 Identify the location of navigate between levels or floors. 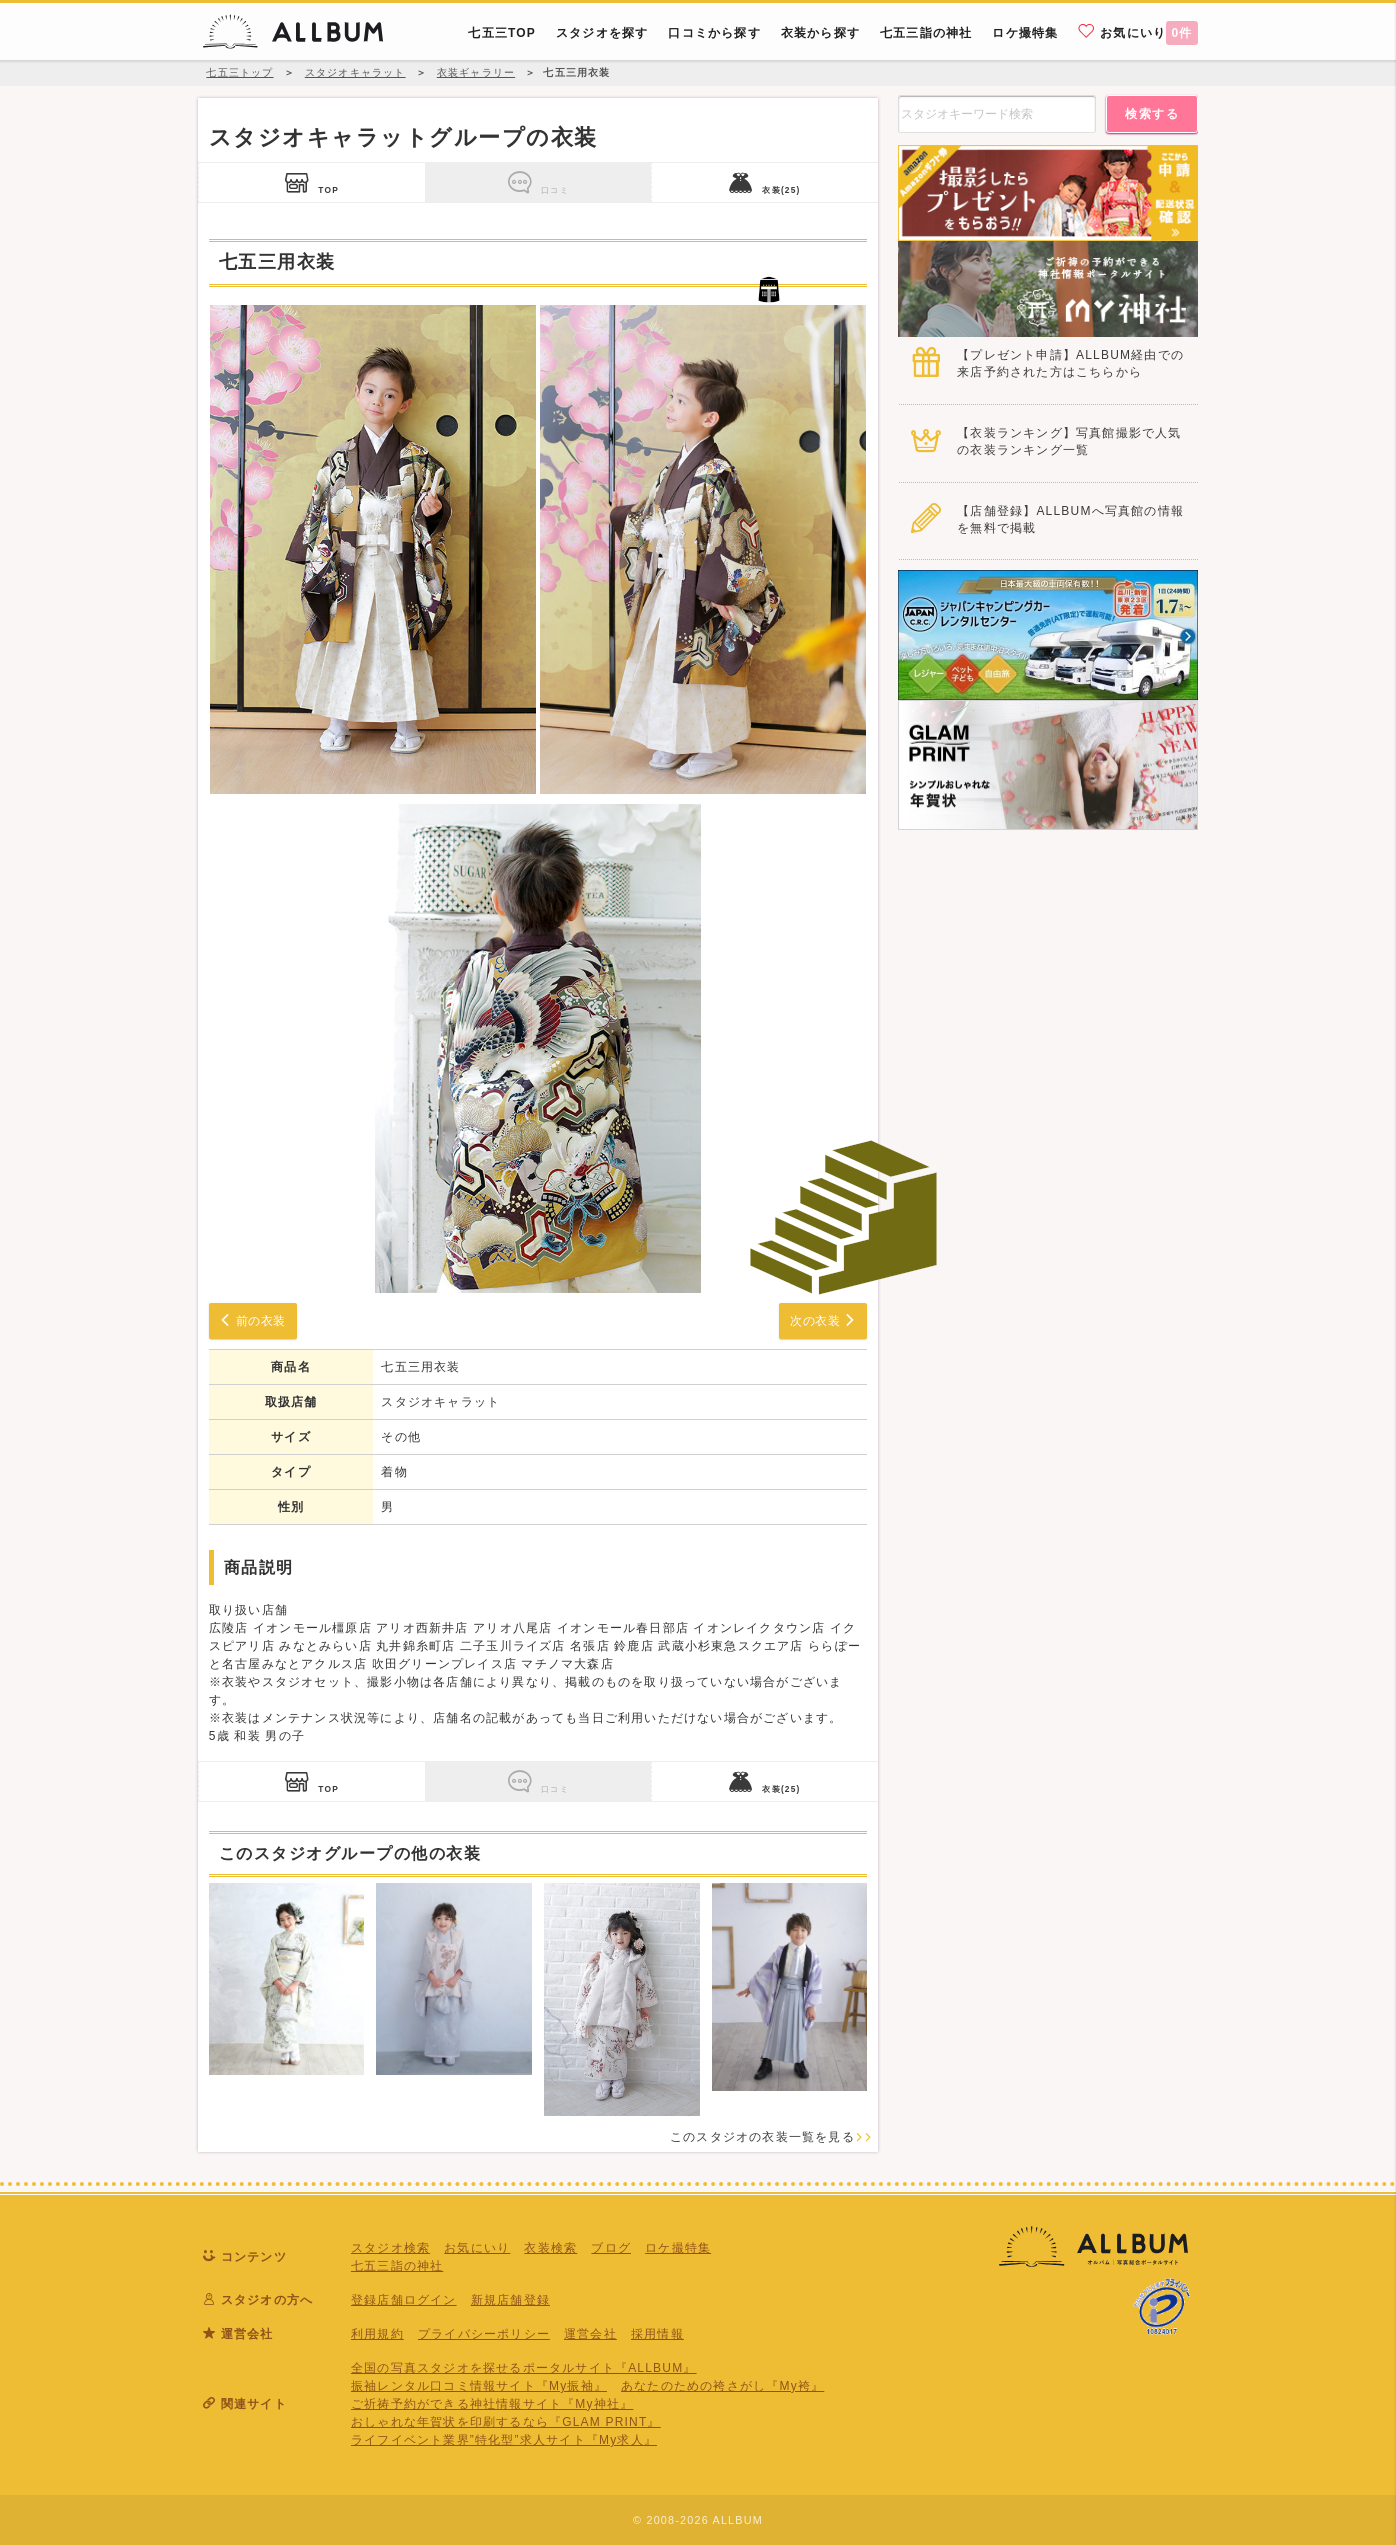
(843, 1217).